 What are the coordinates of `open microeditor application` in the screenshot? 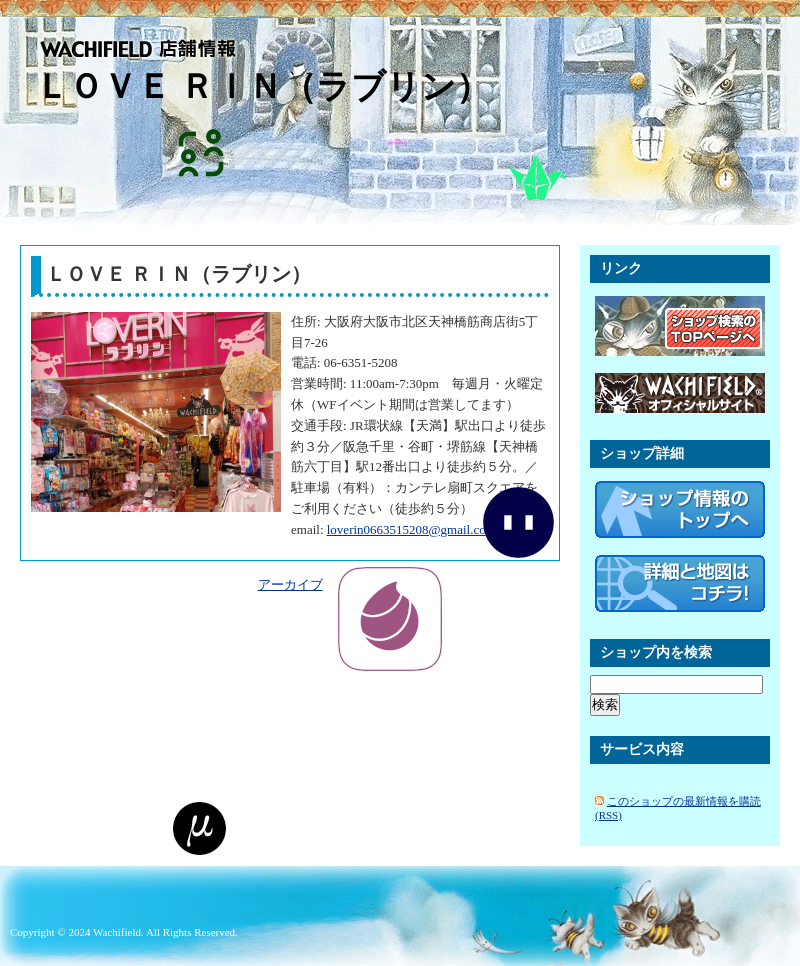 It's located at (199, 828).